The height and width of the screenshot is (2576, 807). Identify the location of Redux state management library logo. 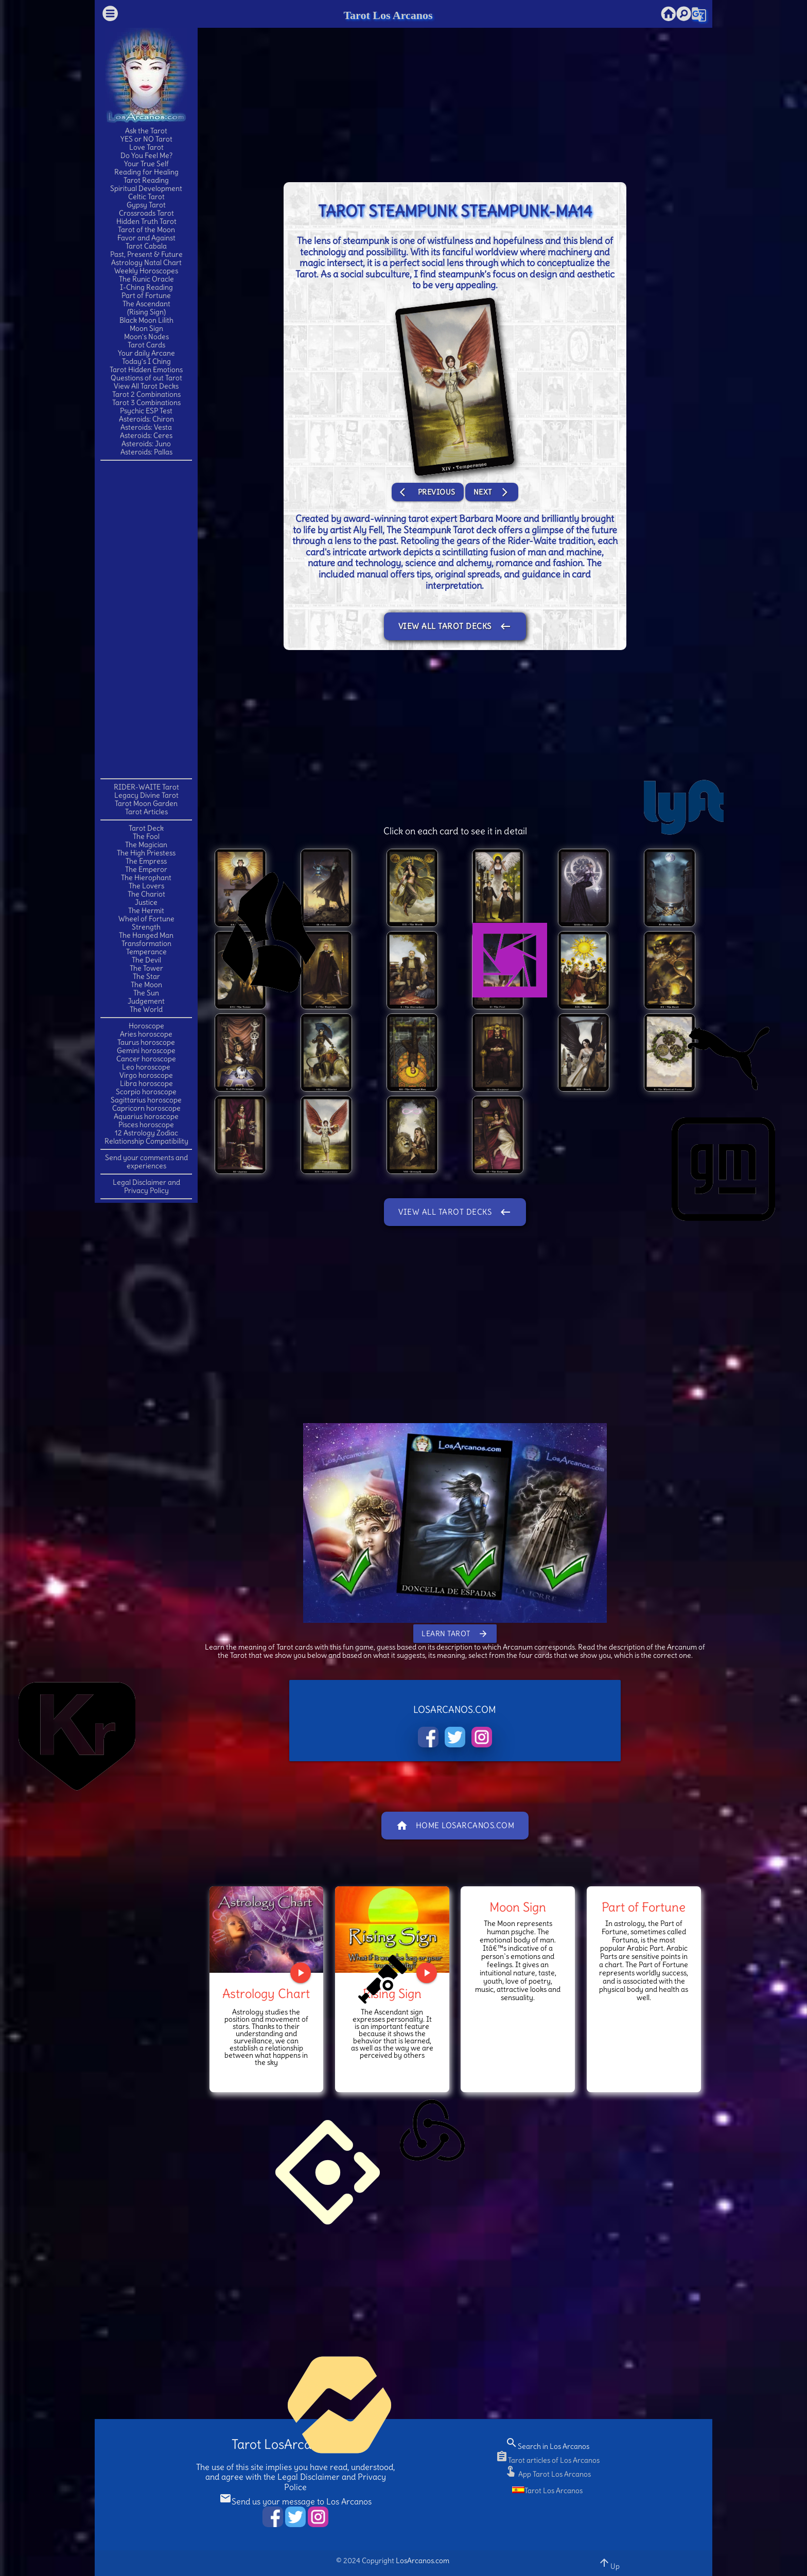
(432, 2130).